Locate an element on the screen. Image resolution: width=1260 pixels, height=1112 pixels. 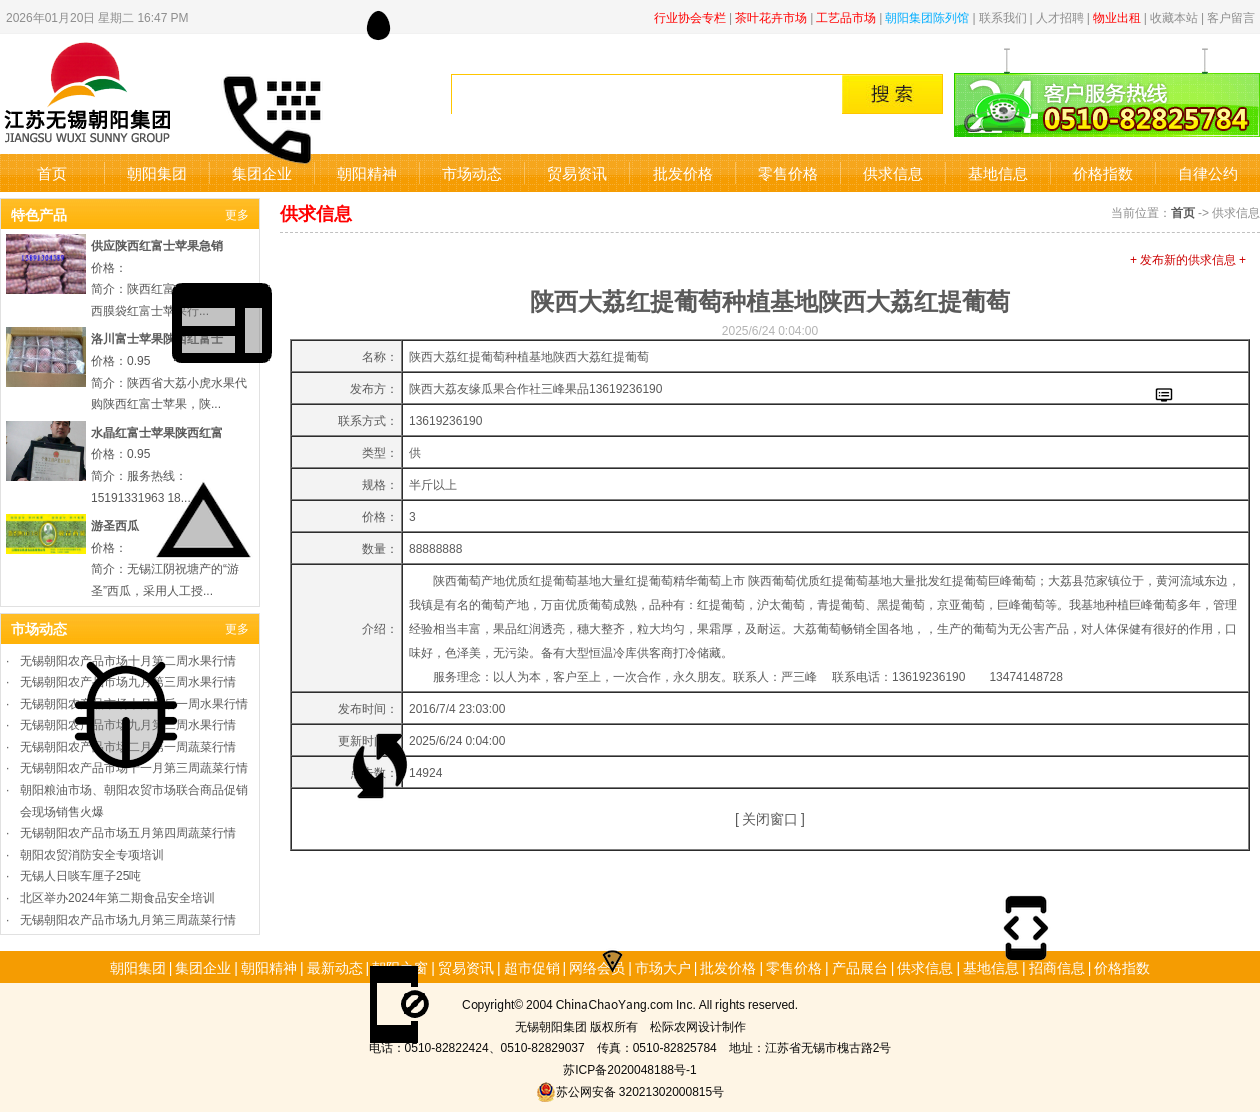
report a bug or issue is located at coordinates (126, 713).